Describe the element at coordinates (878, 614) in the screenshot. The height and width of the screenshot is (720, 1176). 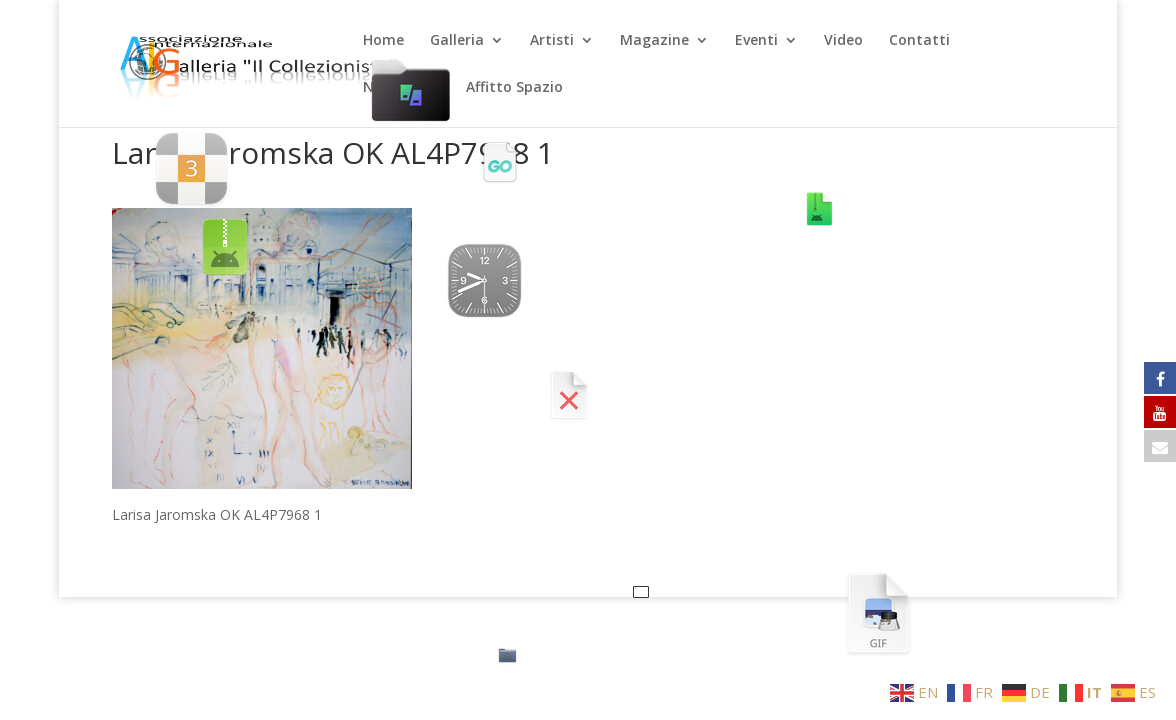
I see `a GIF image file` at that location.